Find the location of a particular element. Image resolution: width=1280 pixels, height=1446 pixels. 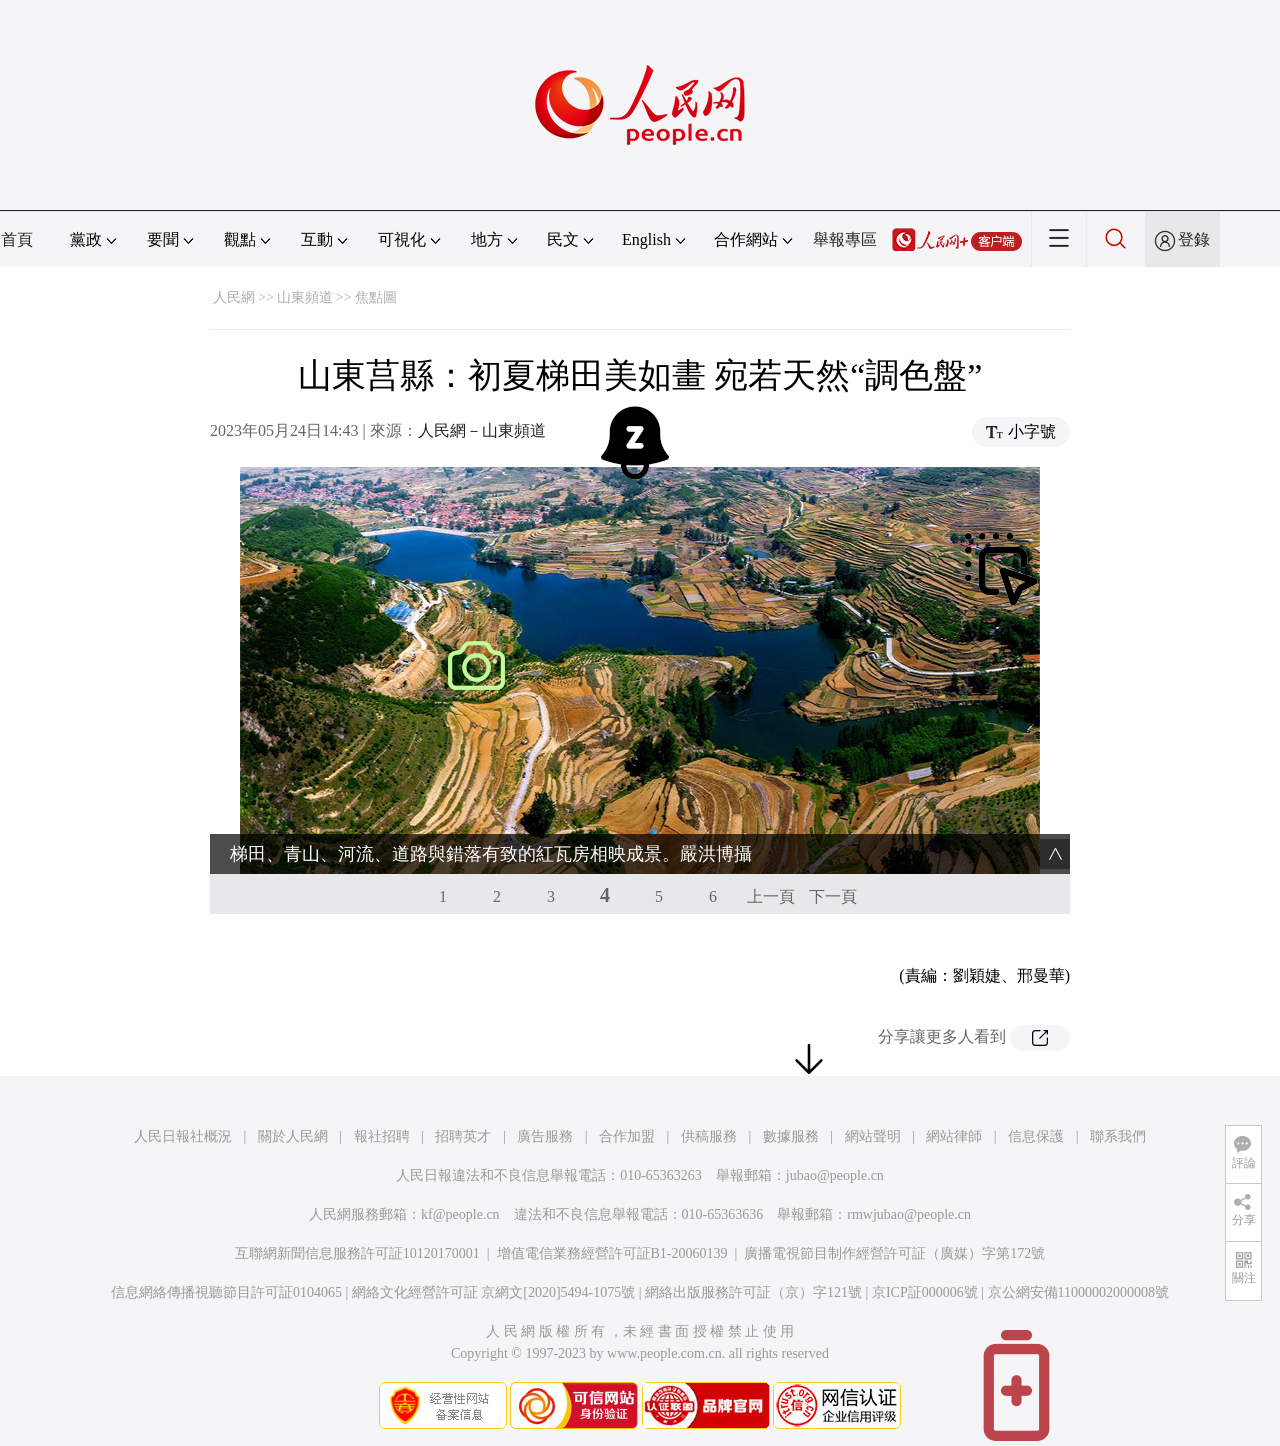

drag and drop to reorder items is located at coordinates (999, 567).